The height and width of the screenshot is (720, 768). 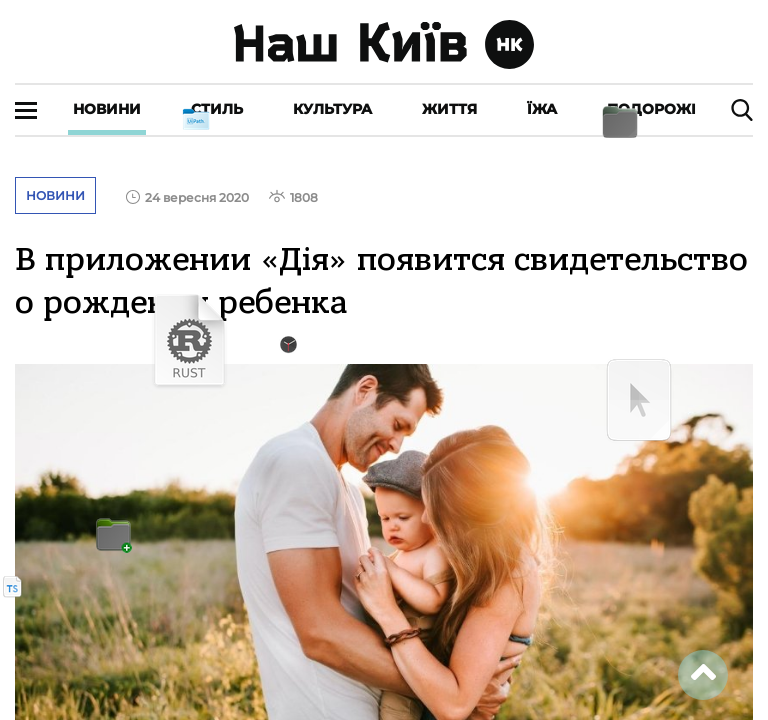 What do you see at coordinates (196, 120) in the screenshot?
I see `open UiPath project folder` at bounding box center [196, 120].